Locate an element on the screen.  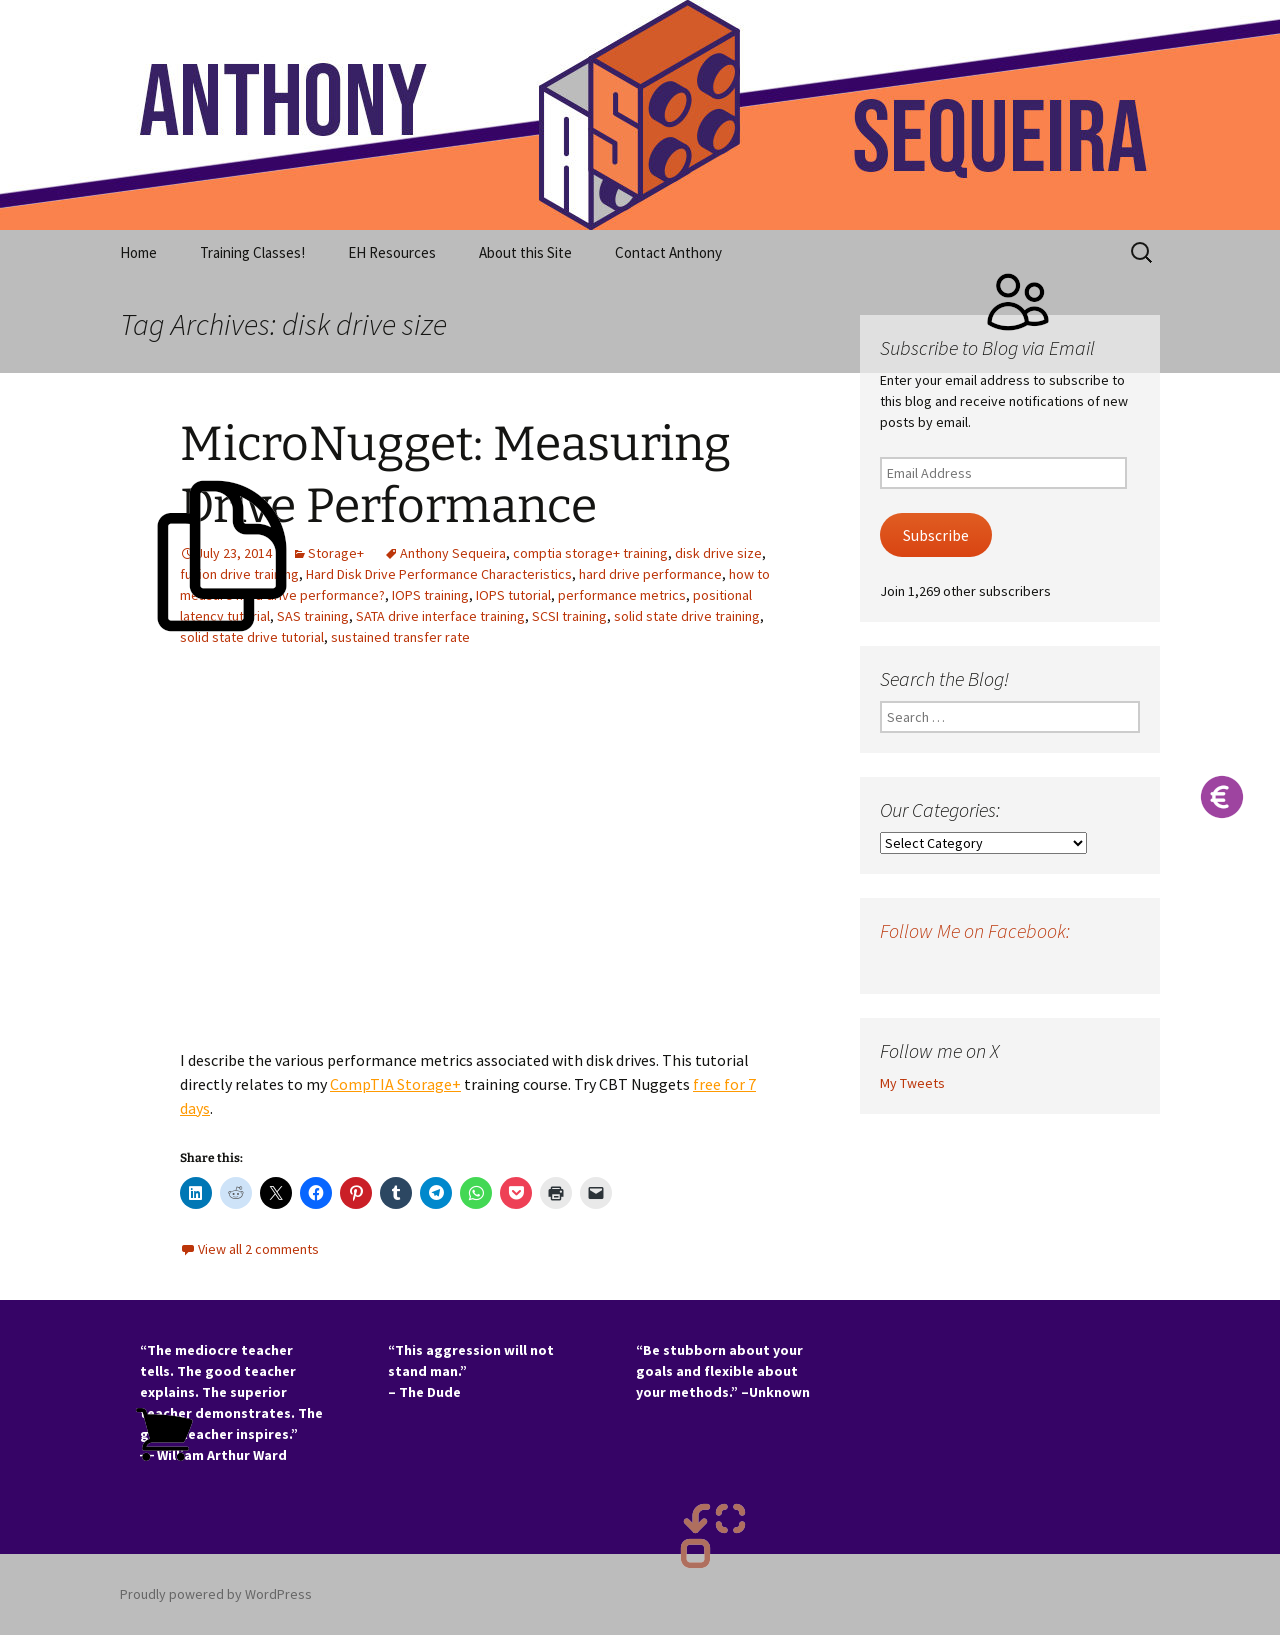
copy to clipboard is located at coordinates (222, 556).